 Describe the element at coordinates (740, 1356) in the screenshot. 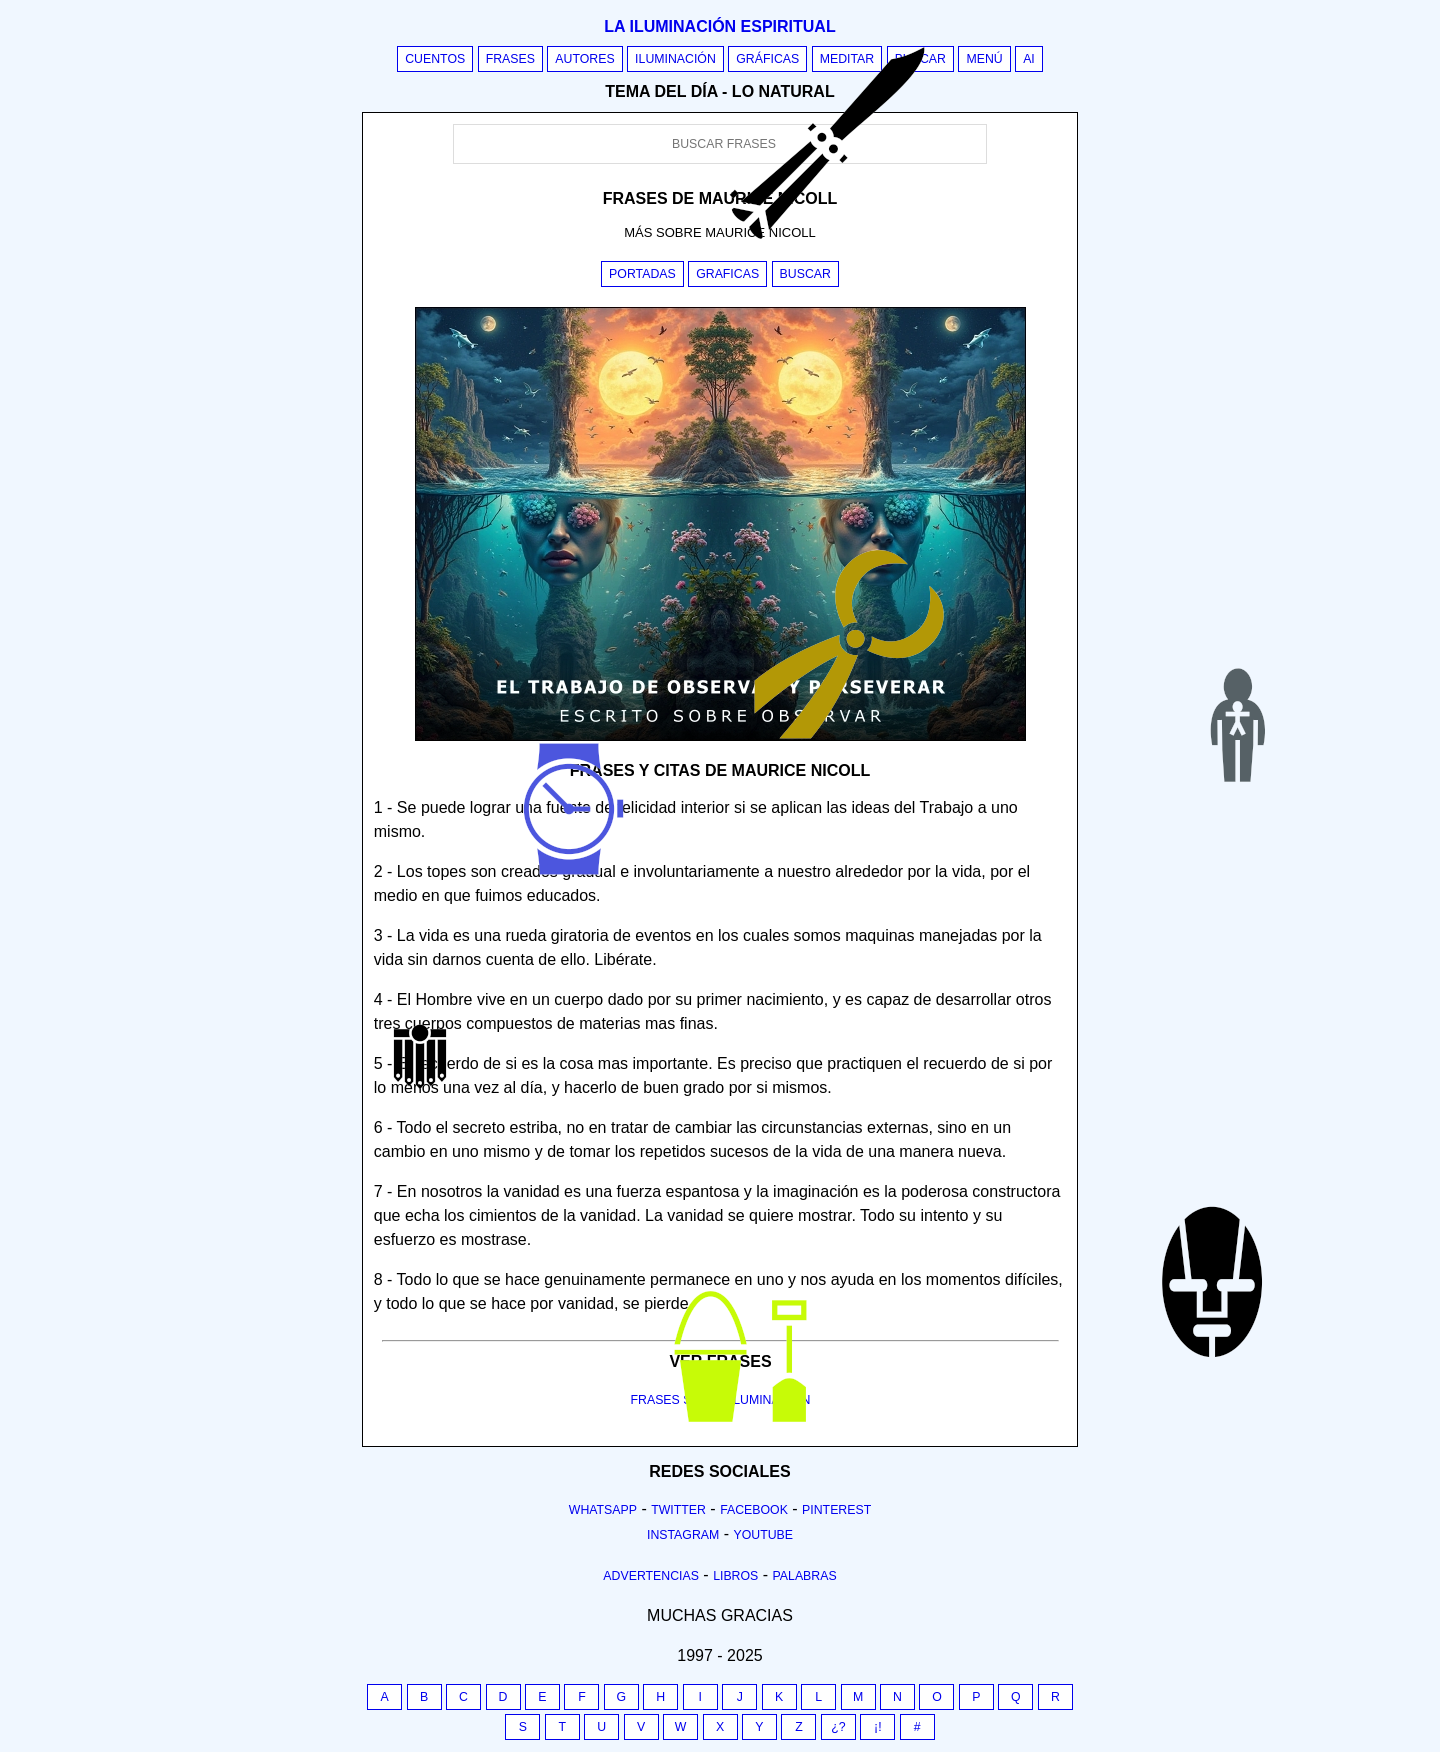

I see `access beach or vacation-themed content` at that location.